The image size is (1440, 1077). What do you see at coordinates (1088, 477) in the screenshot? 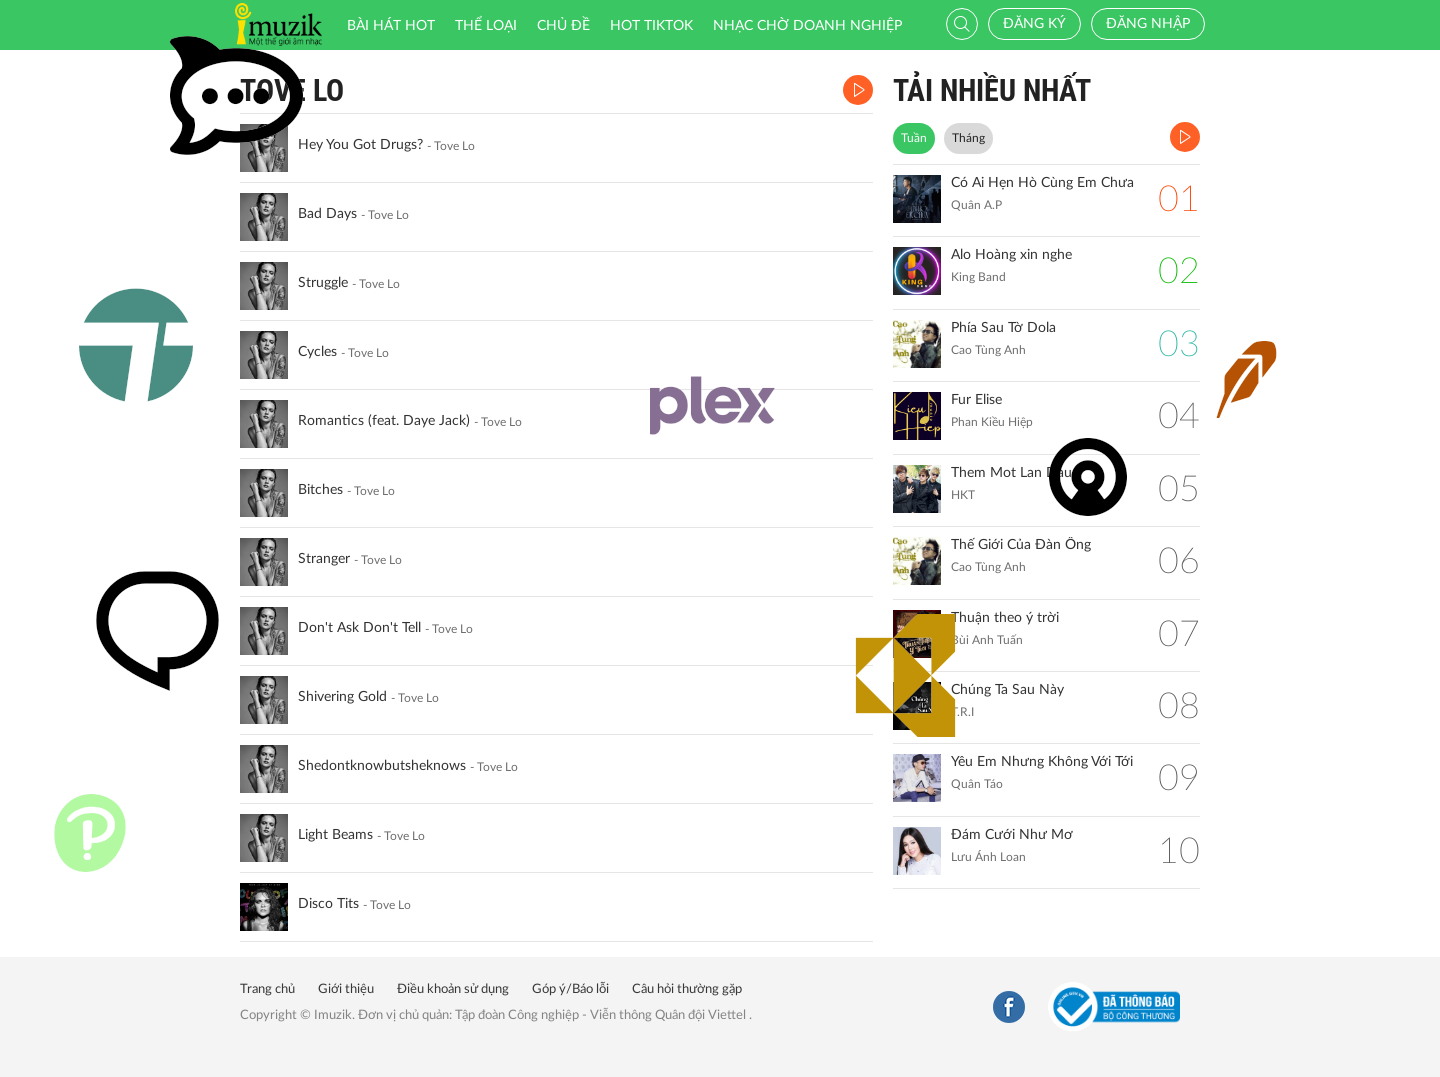
I see `open the Castro podcast app` at bounding box center [1088, 477].